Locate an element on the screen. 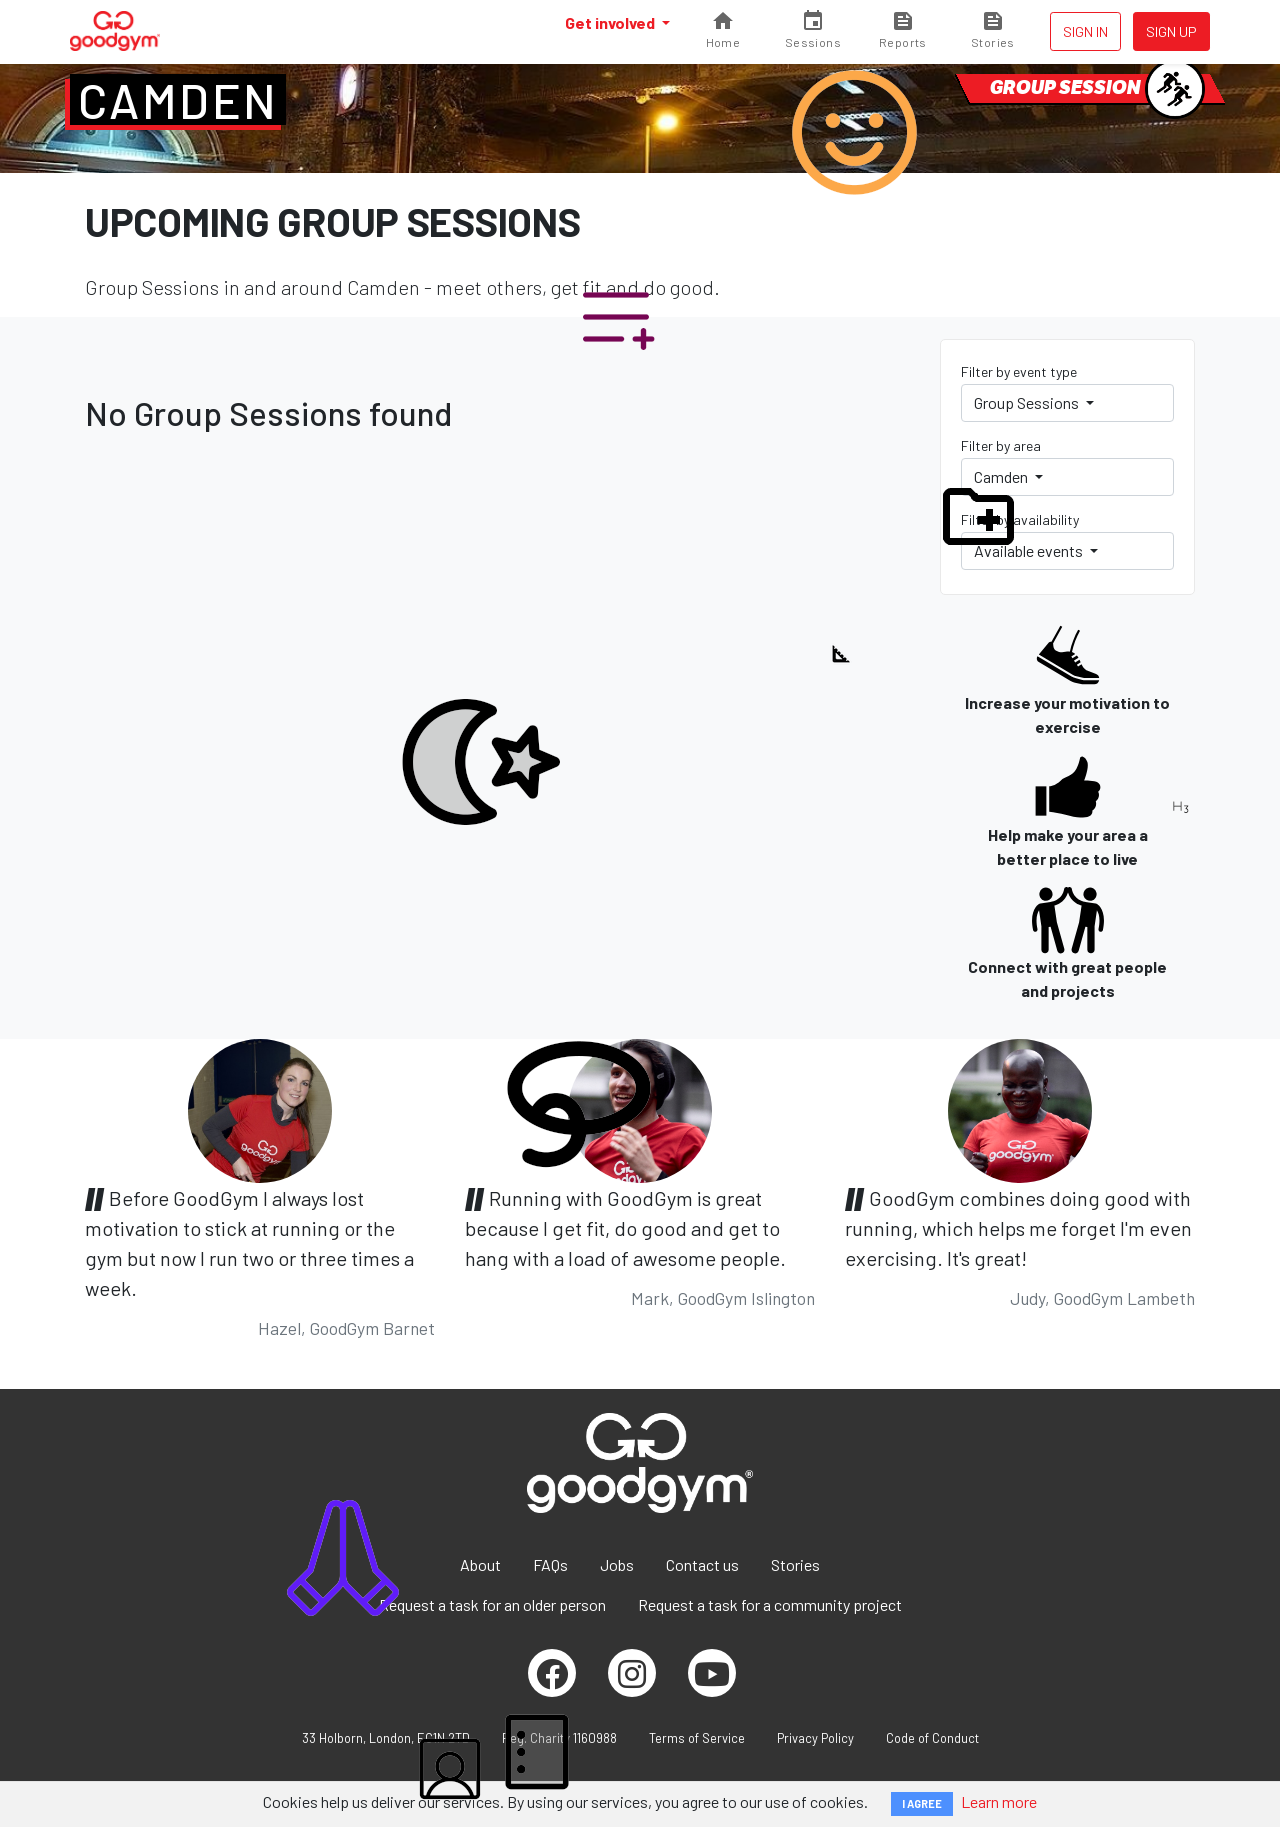  add an emoji or reaction is located at coordinates (854, 132).